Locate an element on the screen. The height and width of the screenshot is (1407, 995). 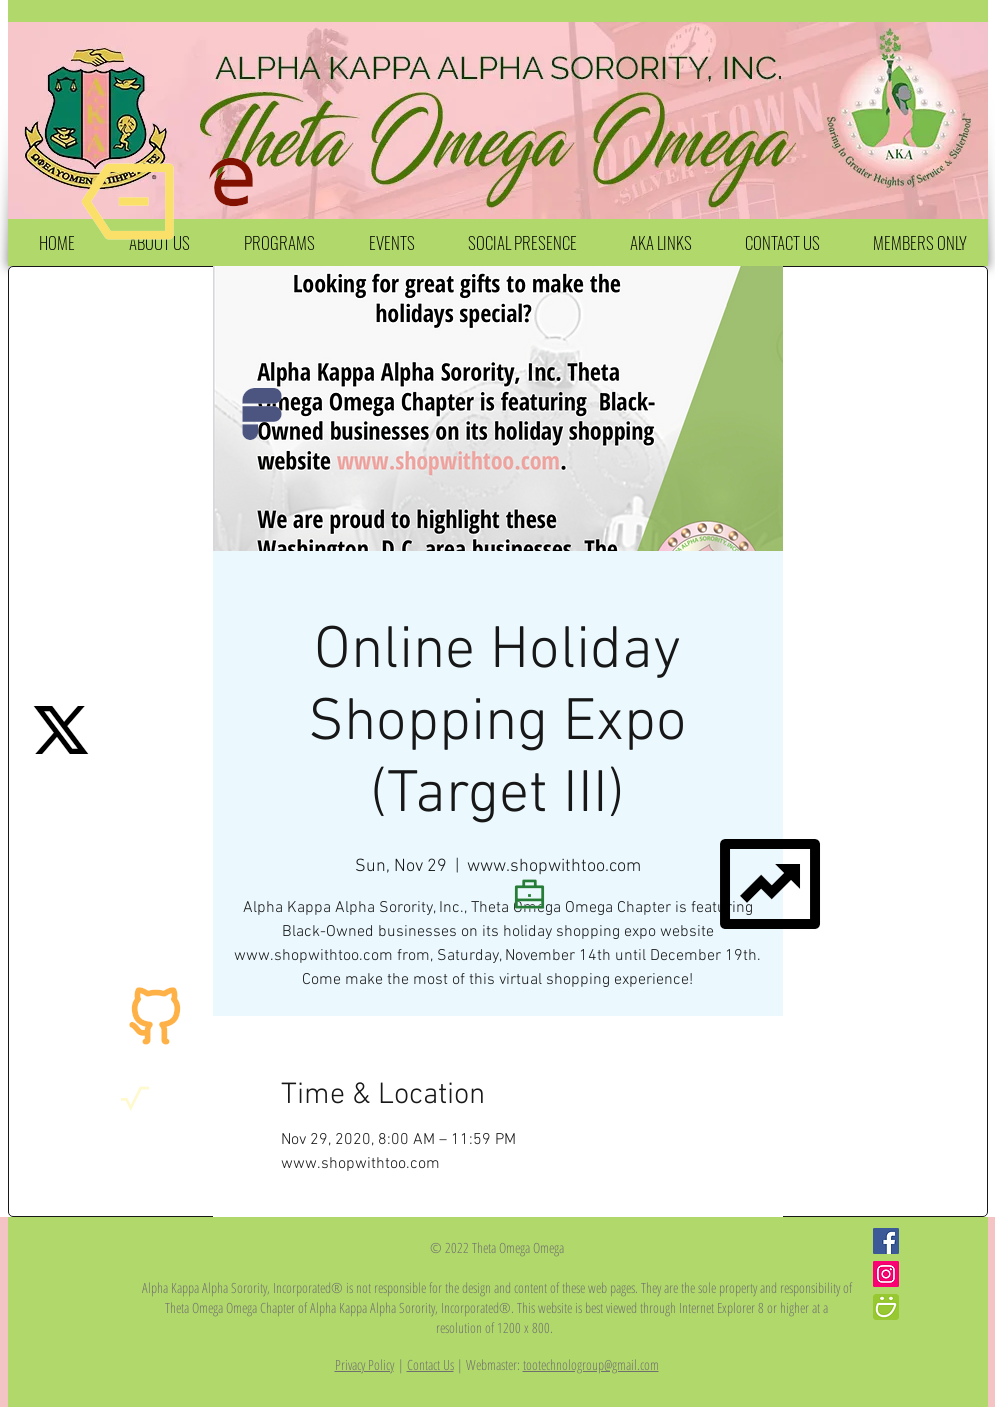
access work or business features is located at coordinates (529, 895).